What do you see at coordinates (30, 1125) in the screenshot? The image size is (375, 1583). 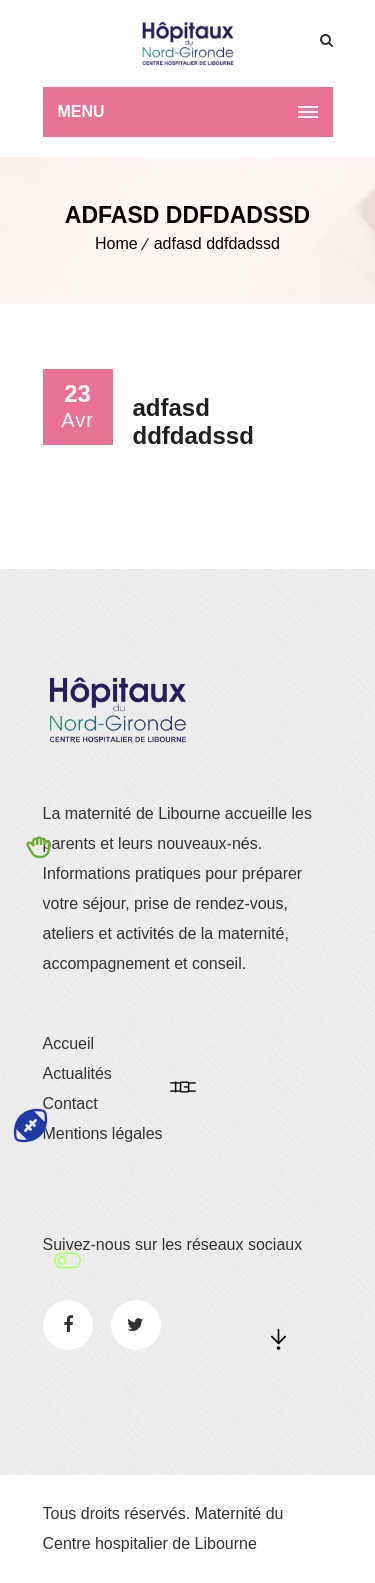 I see `access sports scores and updates` at bounding box center [30, 1125].